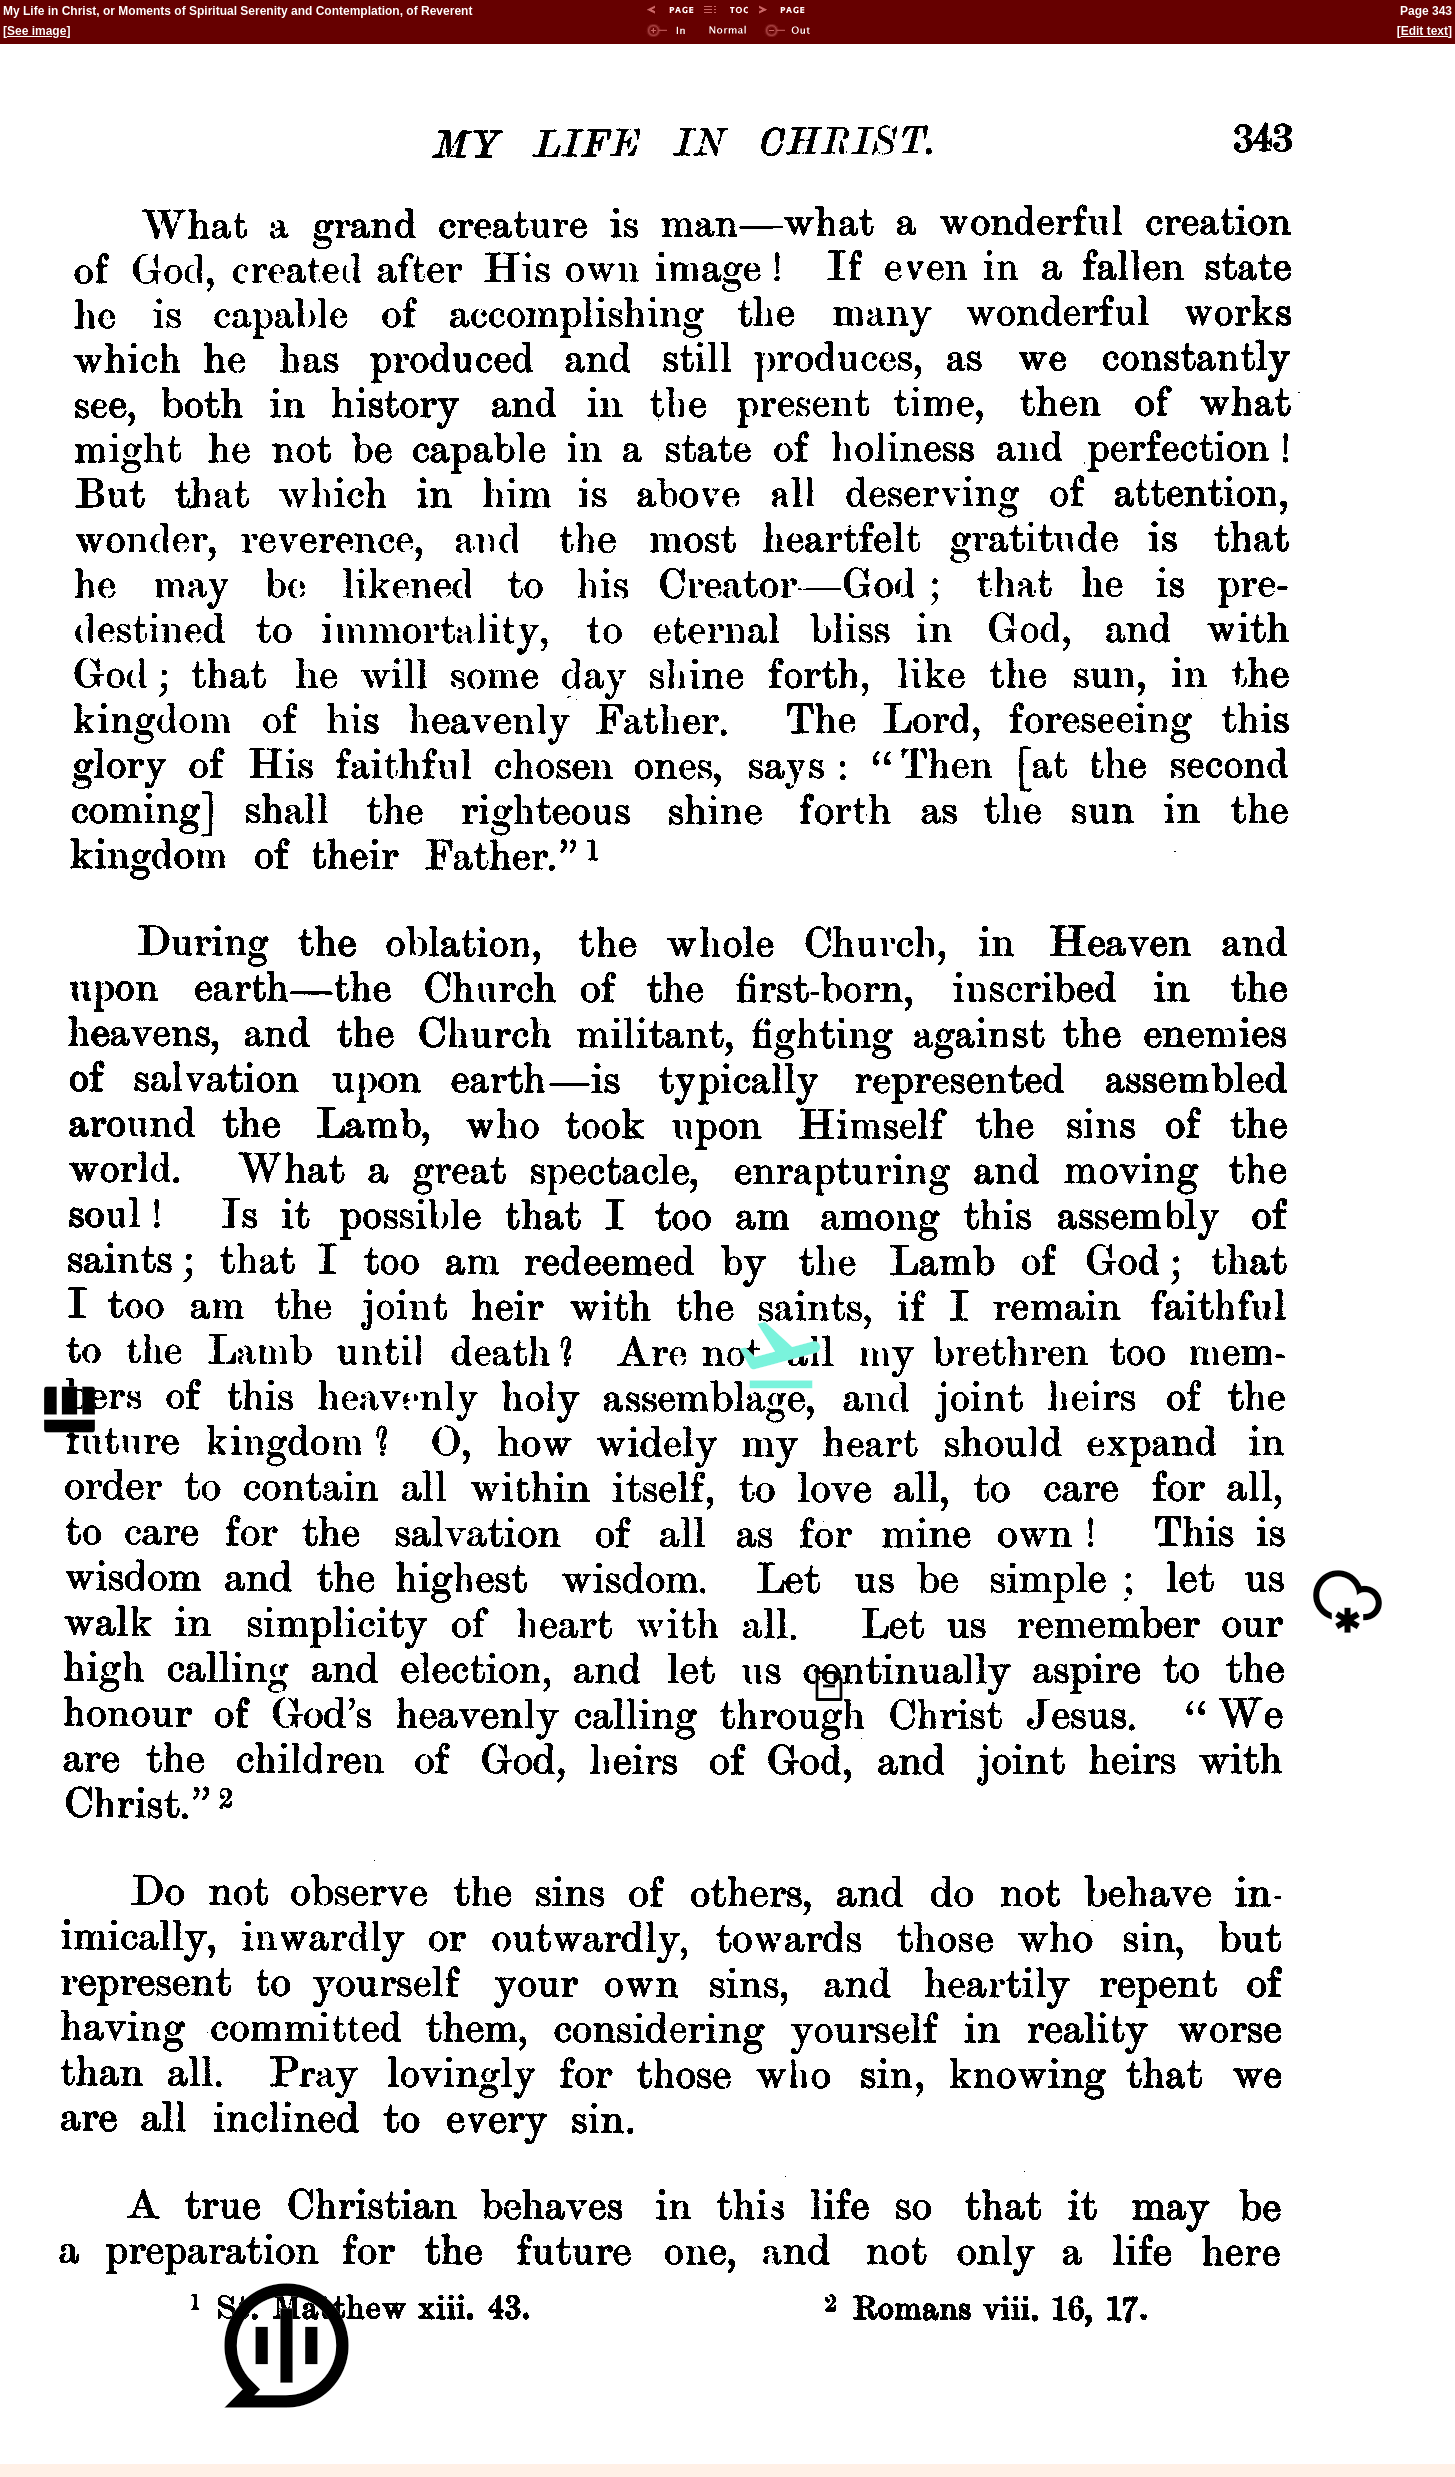 This screenshot has height=2477, width=1455. What do you see at coordinates (781, 1353) in the screenshot?
I see `view departing flights` at bounding box center [781, 1353].